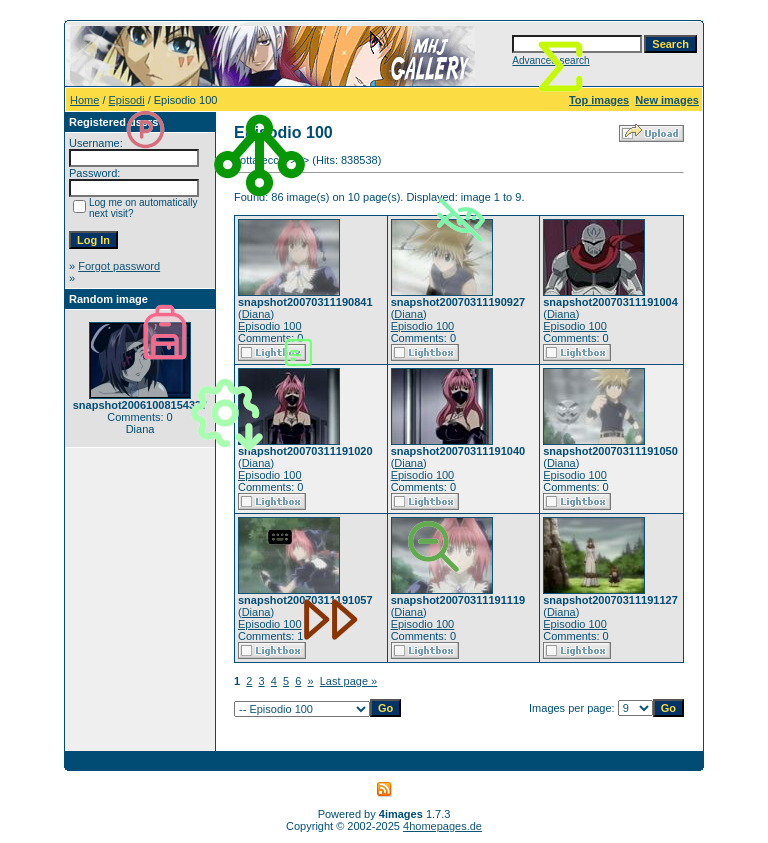 The image size is (768, 843). I want to click on align content to bottom-left of container, so click(298, 352).